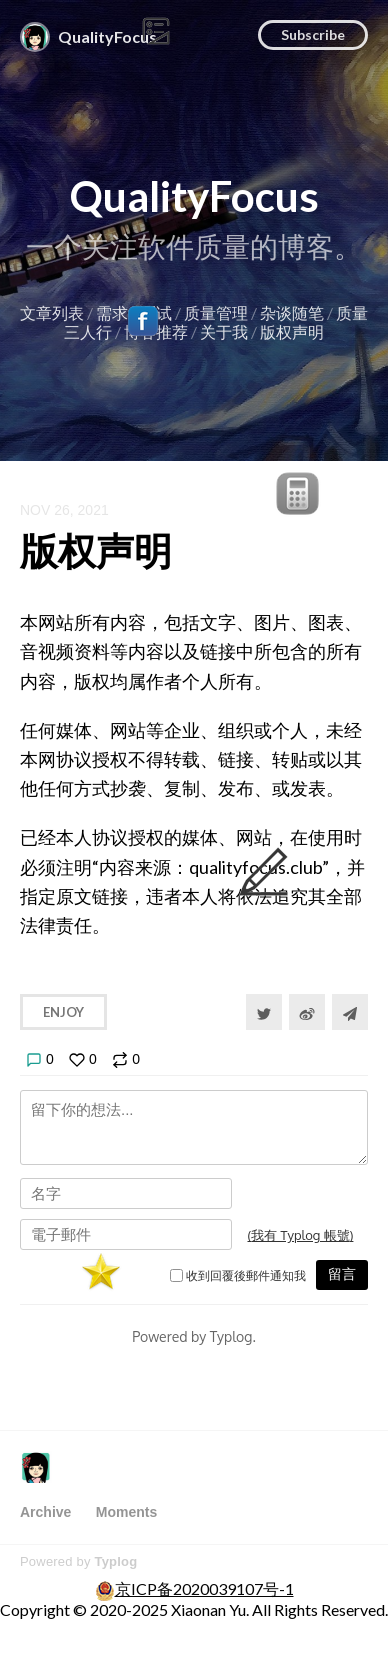 This screenshot has height=1656, width=388. What do you see at coordinates (143, 321) in the screenshot?
I see `open facebook in browser` at bounding box center [143, 321].